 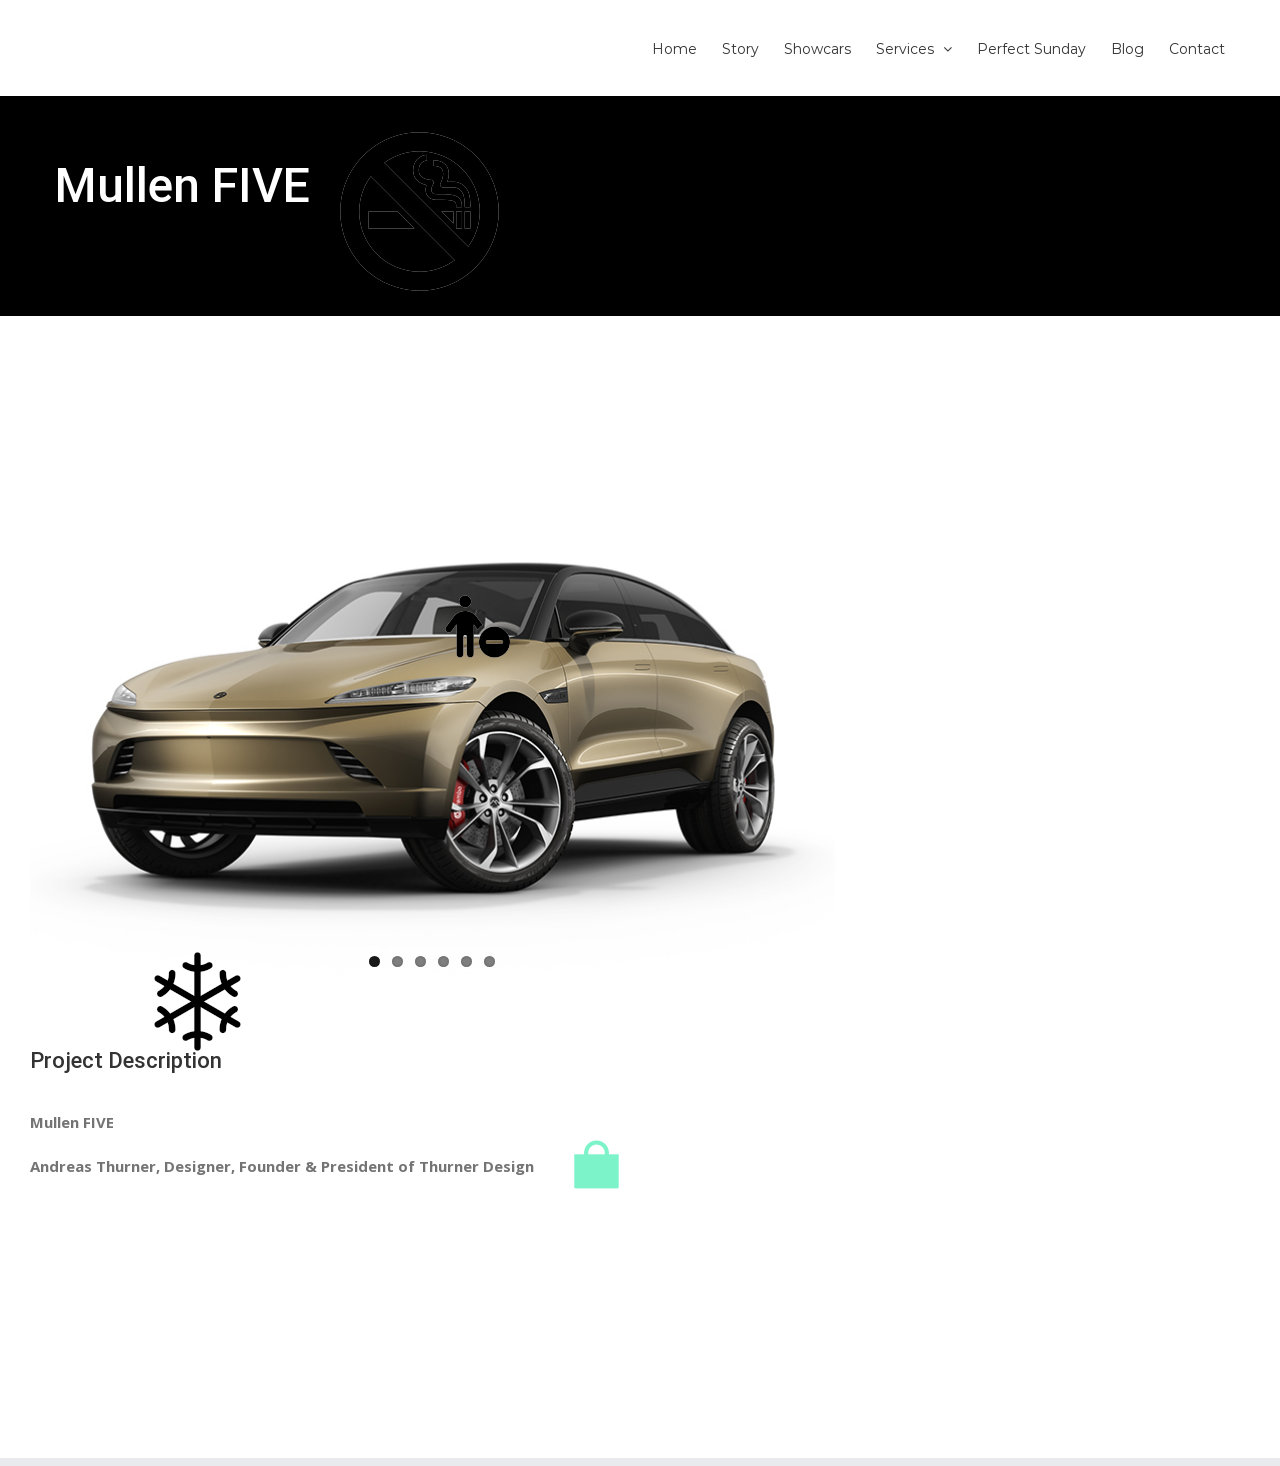 What do you see at coordinates (419, 211) in the screenshot?
I see `indicates a no smoking zone or policy` at bounding box center [419, 211].